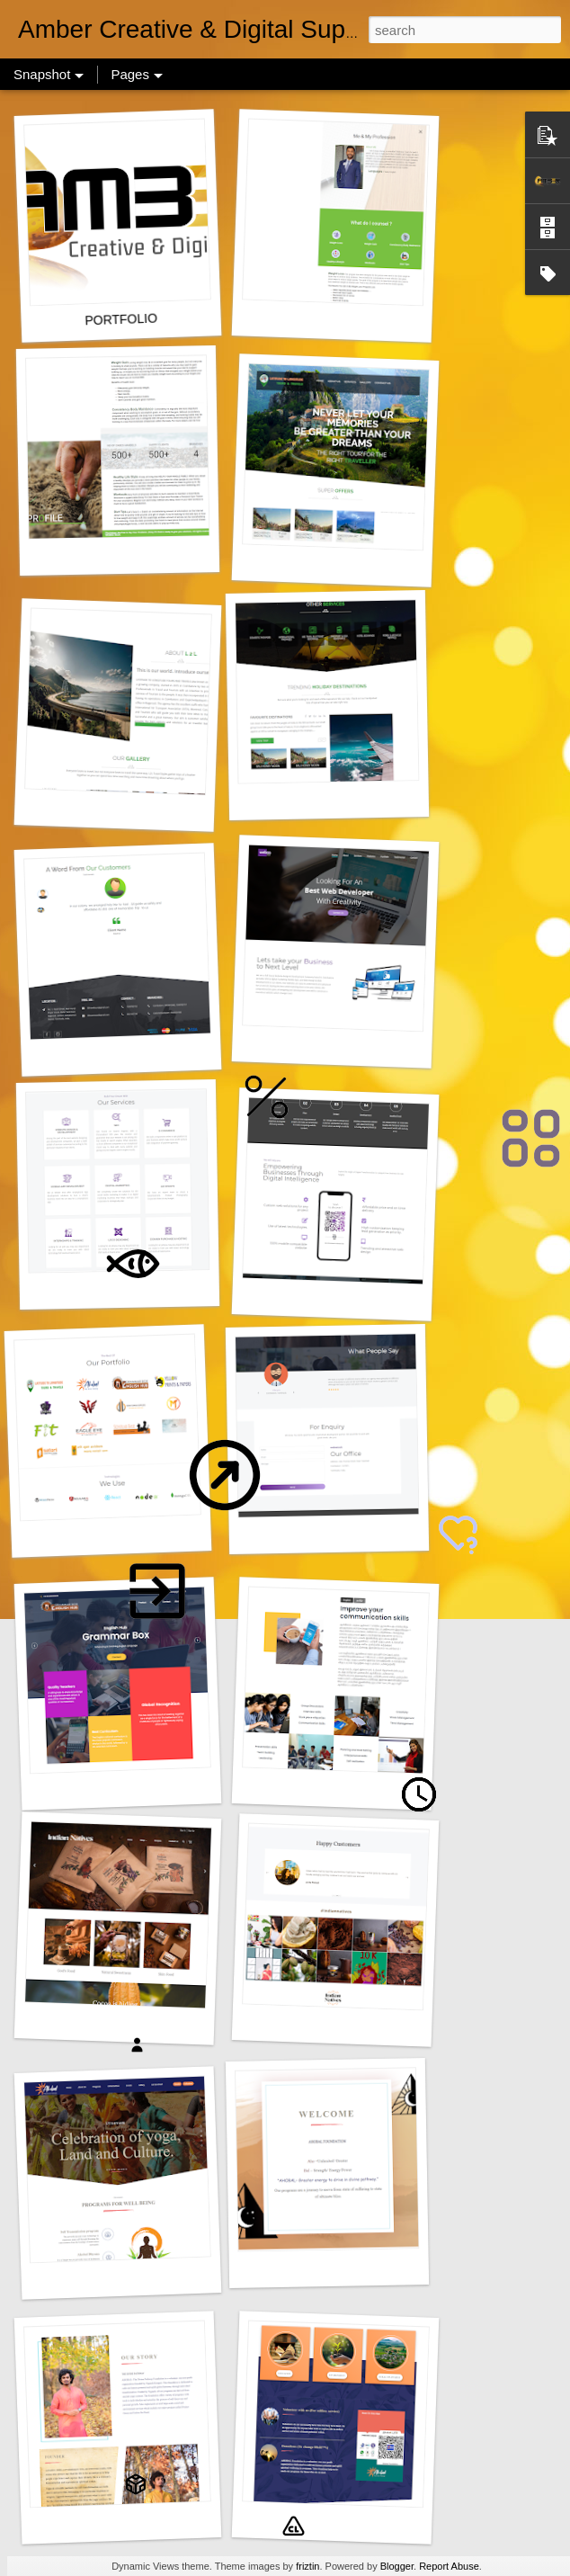  I want to click on indicates chlorine bleach is safe to use, so click(293, 2527).